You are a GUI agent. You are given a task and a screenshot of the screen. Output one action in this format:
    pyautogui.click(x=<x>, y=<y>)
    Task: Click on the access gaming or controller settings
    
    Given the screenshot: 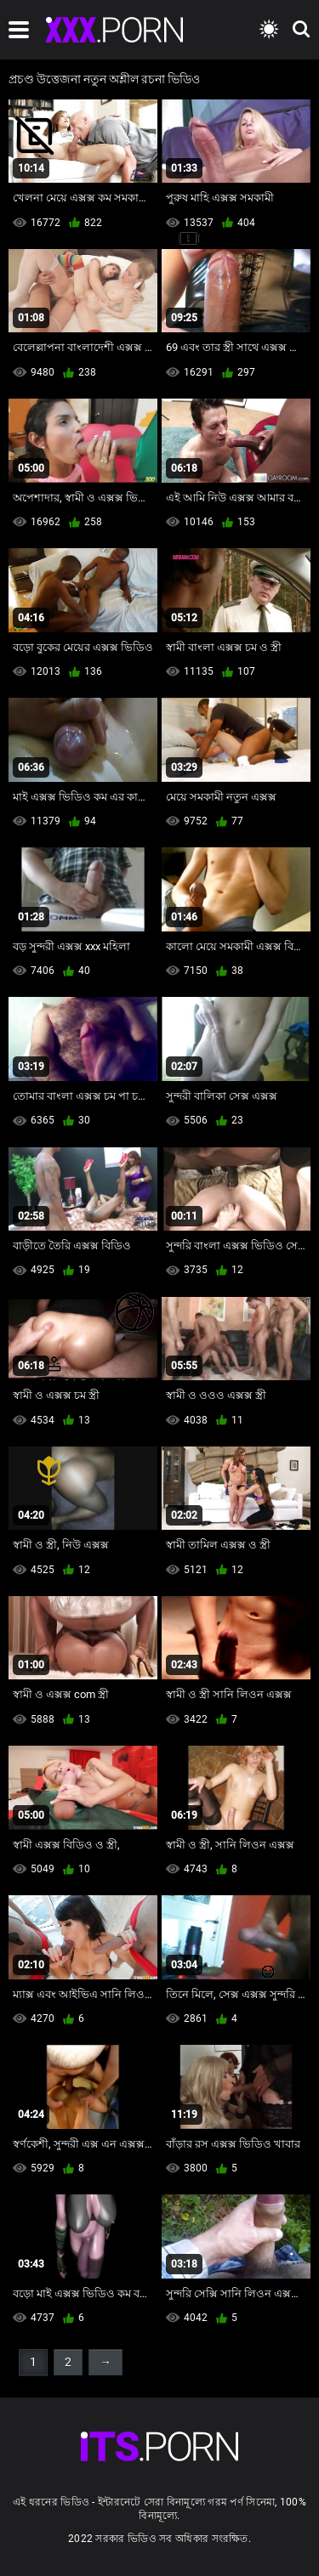 What is the action you would take?
    pyautogui.click(x=54, y=1364)
    